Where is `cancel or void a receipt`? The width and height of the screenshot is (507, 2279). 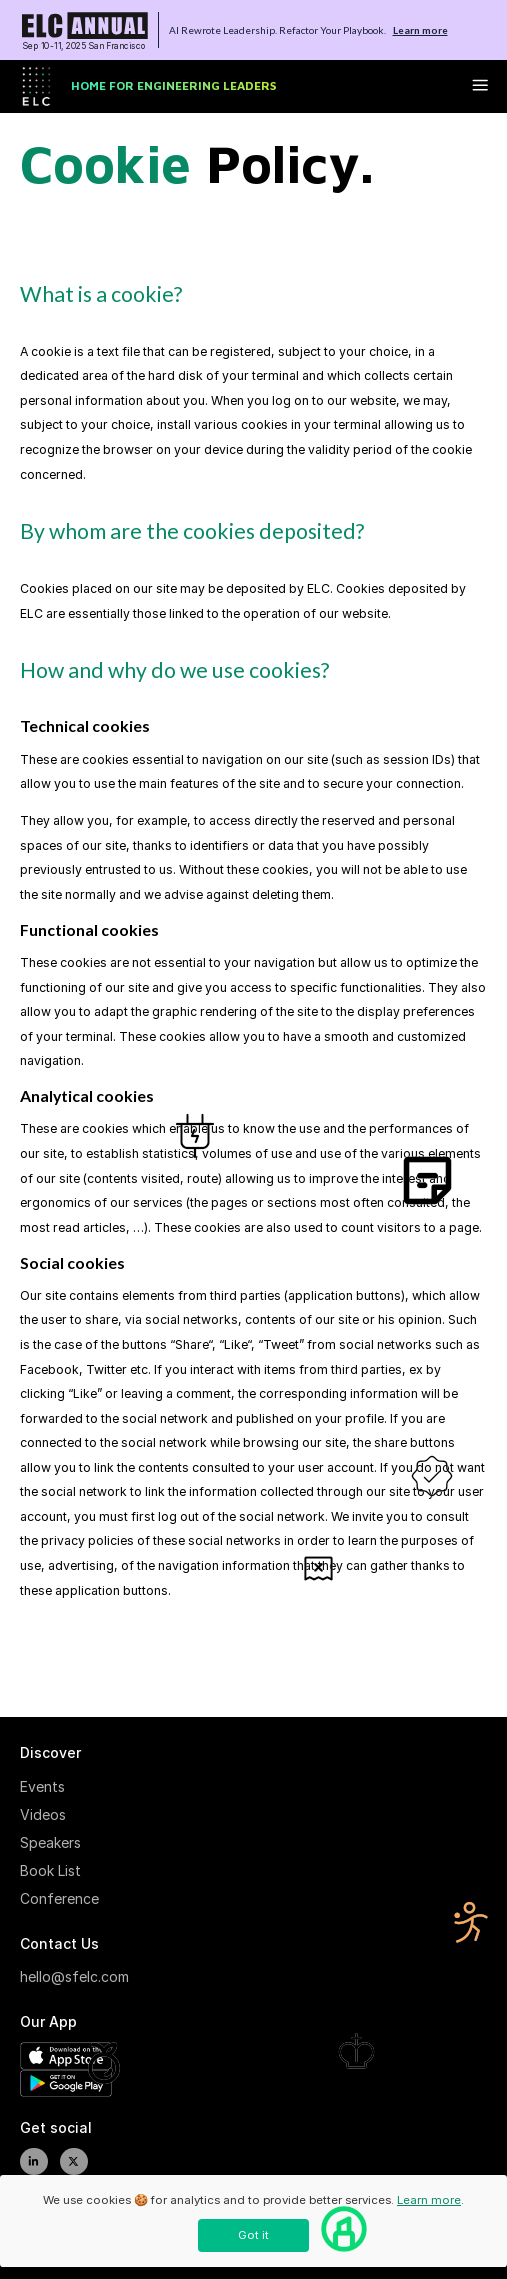 cancel or void a receipt is located at coordinates (318, 1568).